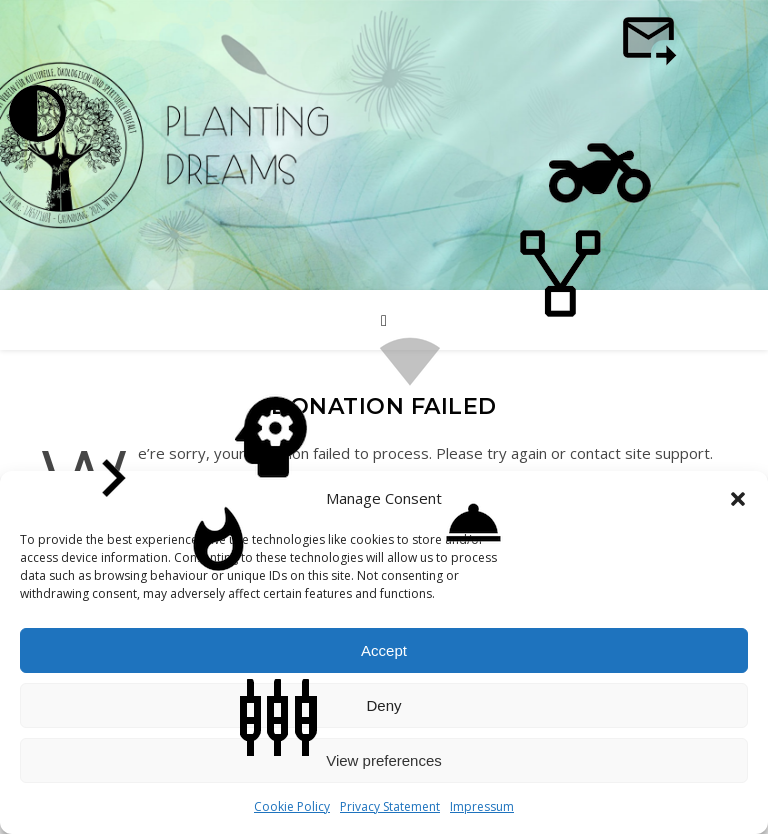  I want to click on configure audio or video input connections, so click(278, 717).